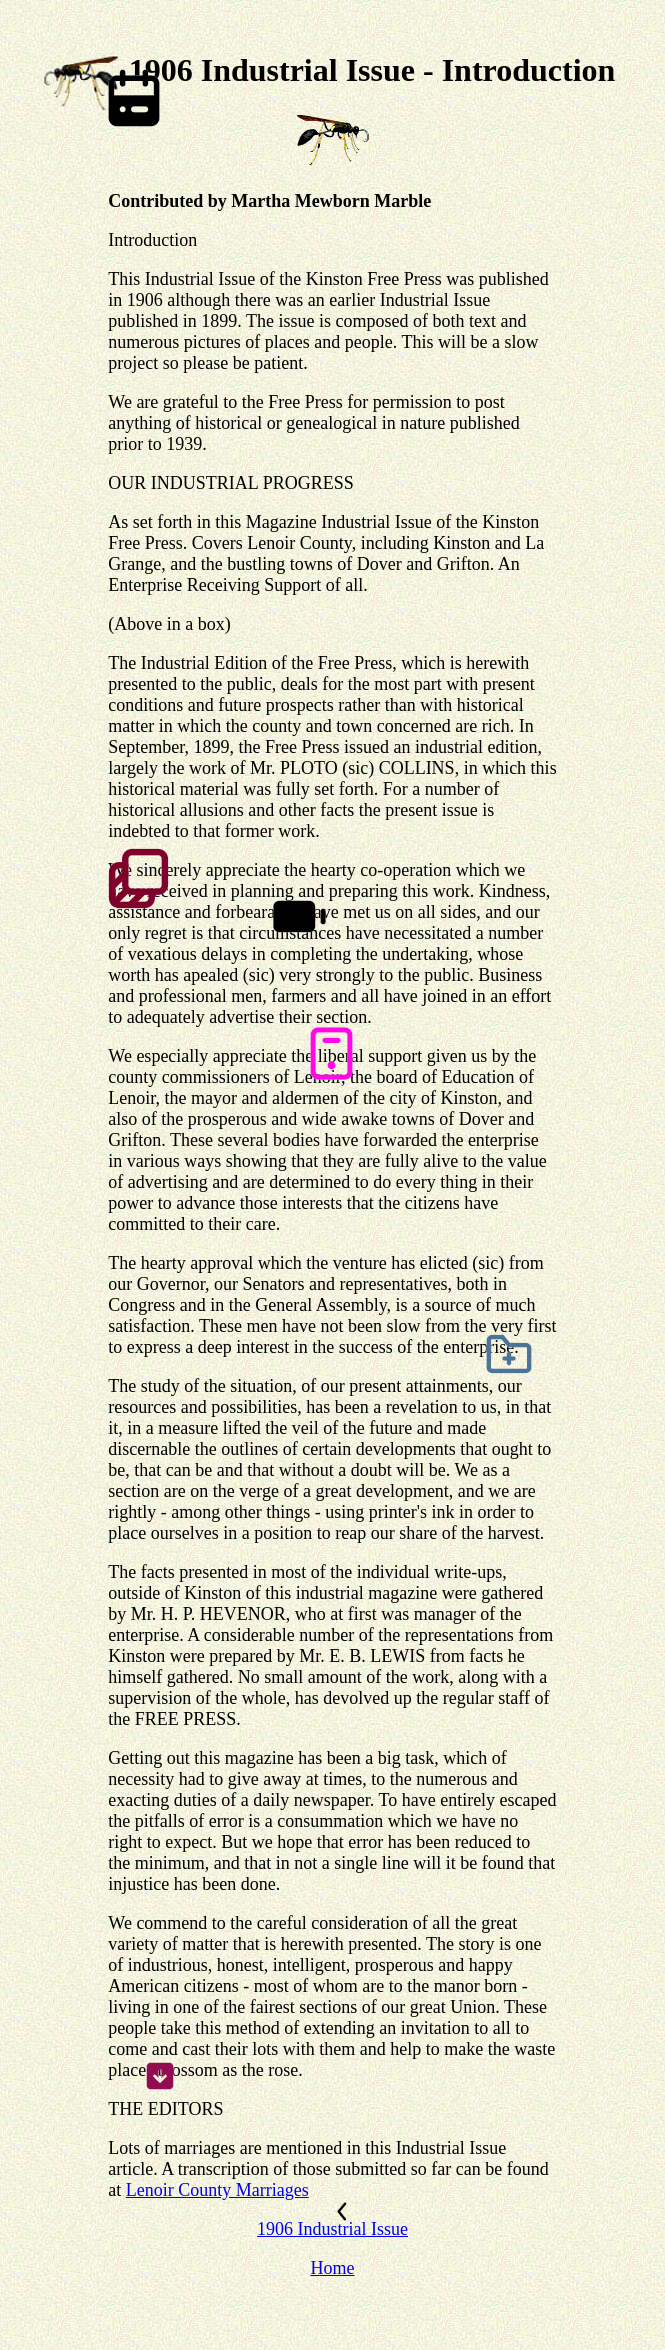 The image size is (665, 2350). I want to click on view calendar or scheduled events, so click(134, 98).